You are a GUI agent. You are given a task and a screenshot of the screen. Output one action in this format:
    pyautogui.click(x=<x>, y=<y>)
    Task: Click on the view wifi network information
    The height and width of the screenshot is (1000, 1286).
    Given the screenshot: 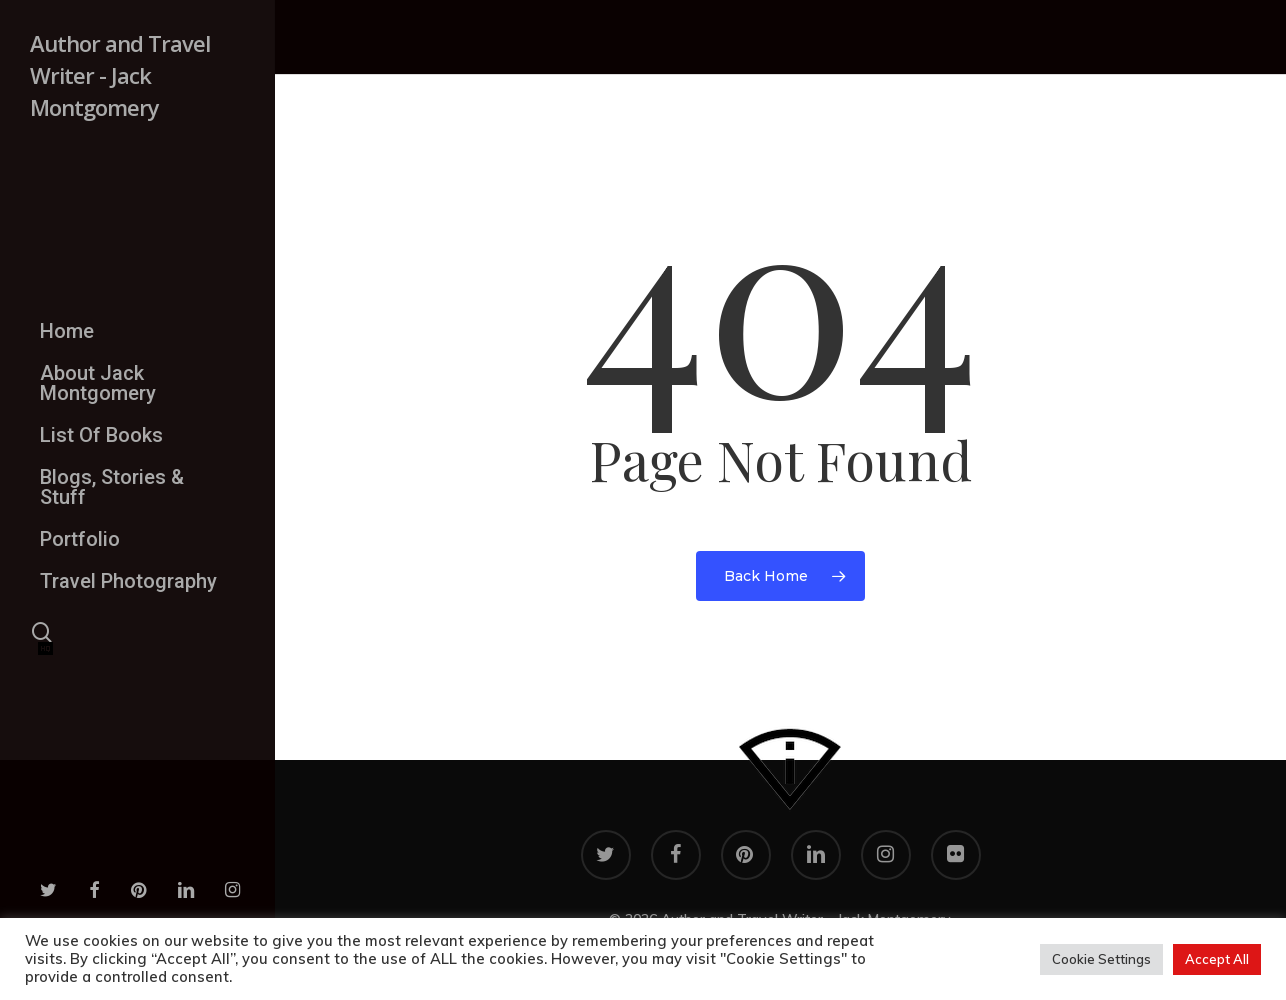 What is the action you would take?
    pyautogui.click(x=790, y=767)
    